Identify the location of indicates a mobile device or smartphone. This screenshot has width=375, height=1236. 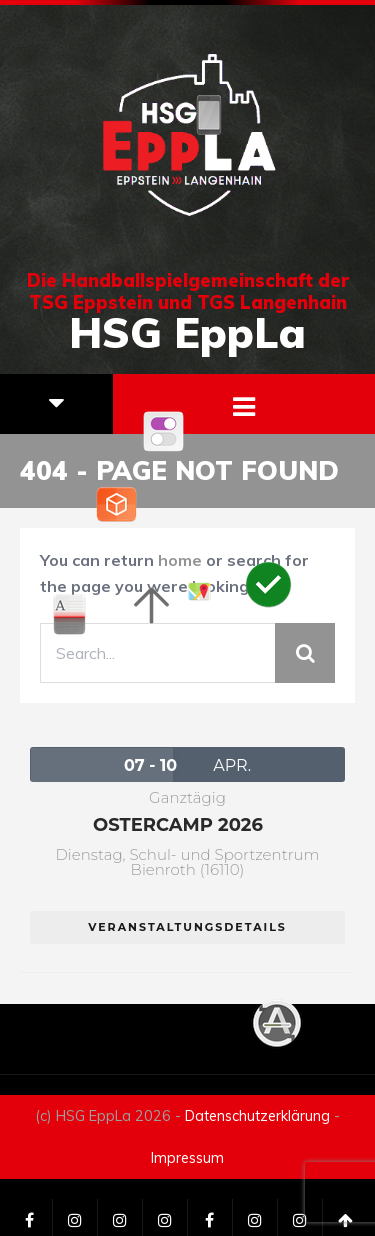
(209, 115).